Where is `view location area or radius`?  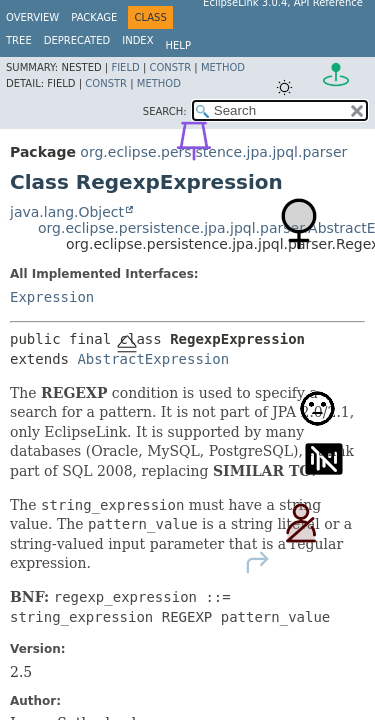
view location area or radius is located at coordinates (336, 75).